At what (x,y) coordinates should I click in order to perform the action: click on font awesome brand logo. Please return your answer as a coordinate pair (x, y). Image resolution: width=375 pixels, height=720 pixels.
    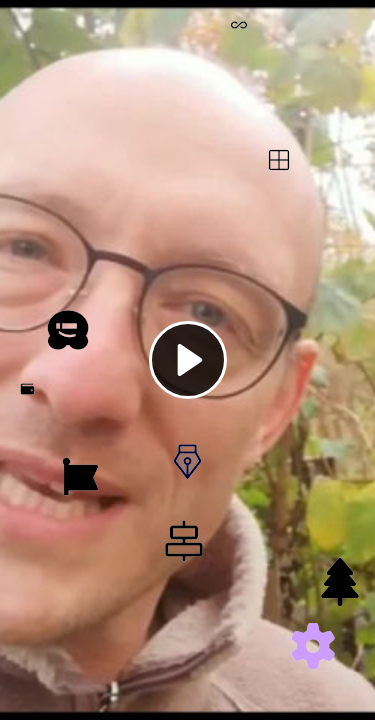
    Looking at the image, I should click on (80, 476).